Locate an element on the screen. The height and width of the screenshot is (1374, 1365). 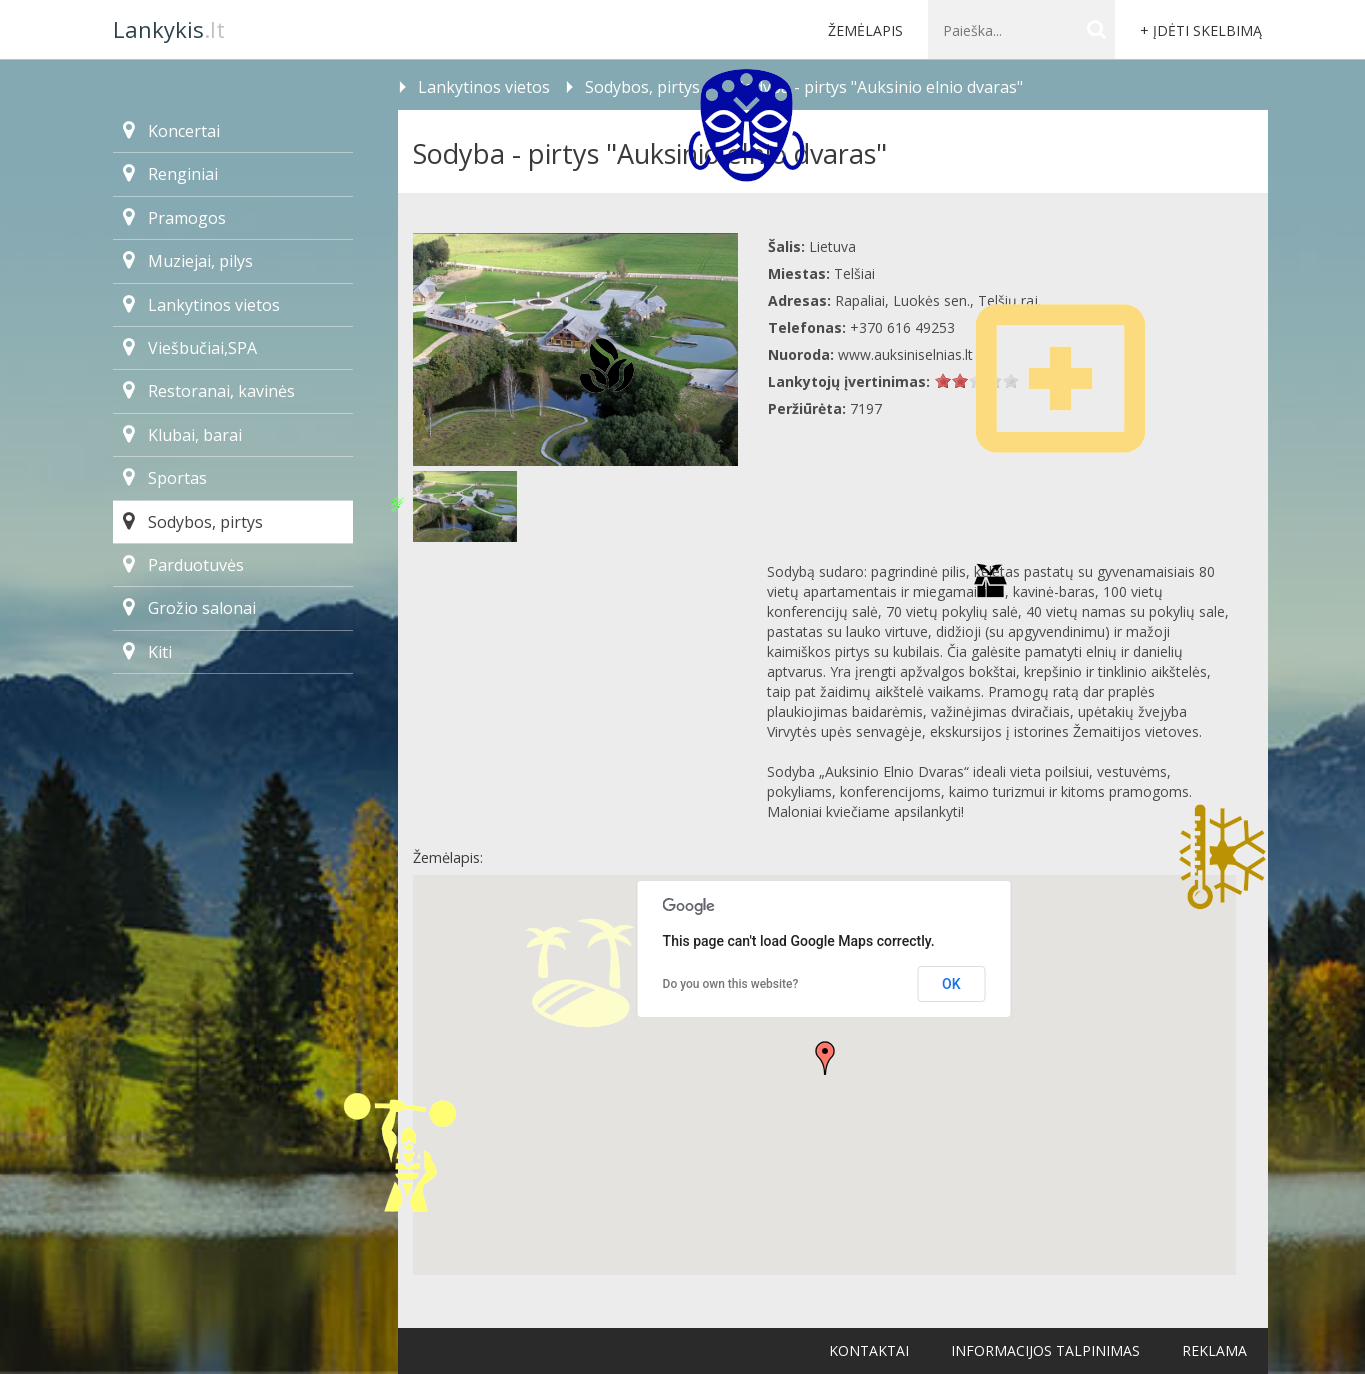
unpack or open a delivery is located at coordinates (990, 580).